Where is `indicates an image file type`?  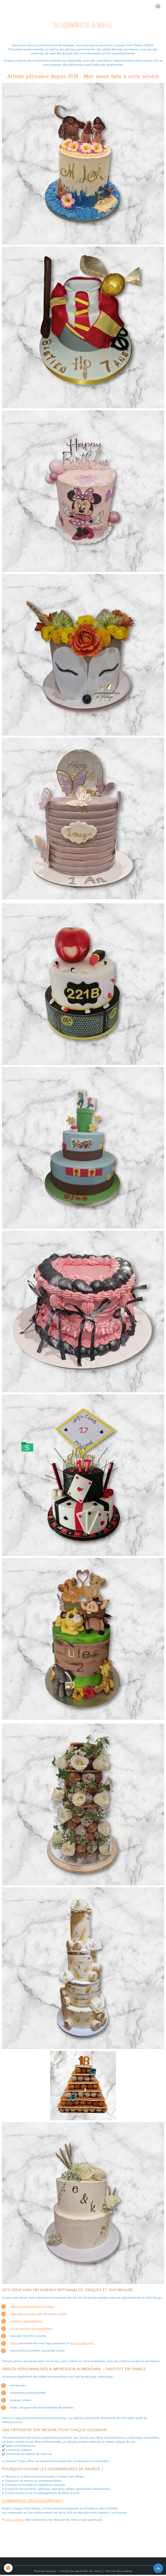 indicates an image file type is located at coordinates (70, 1686).